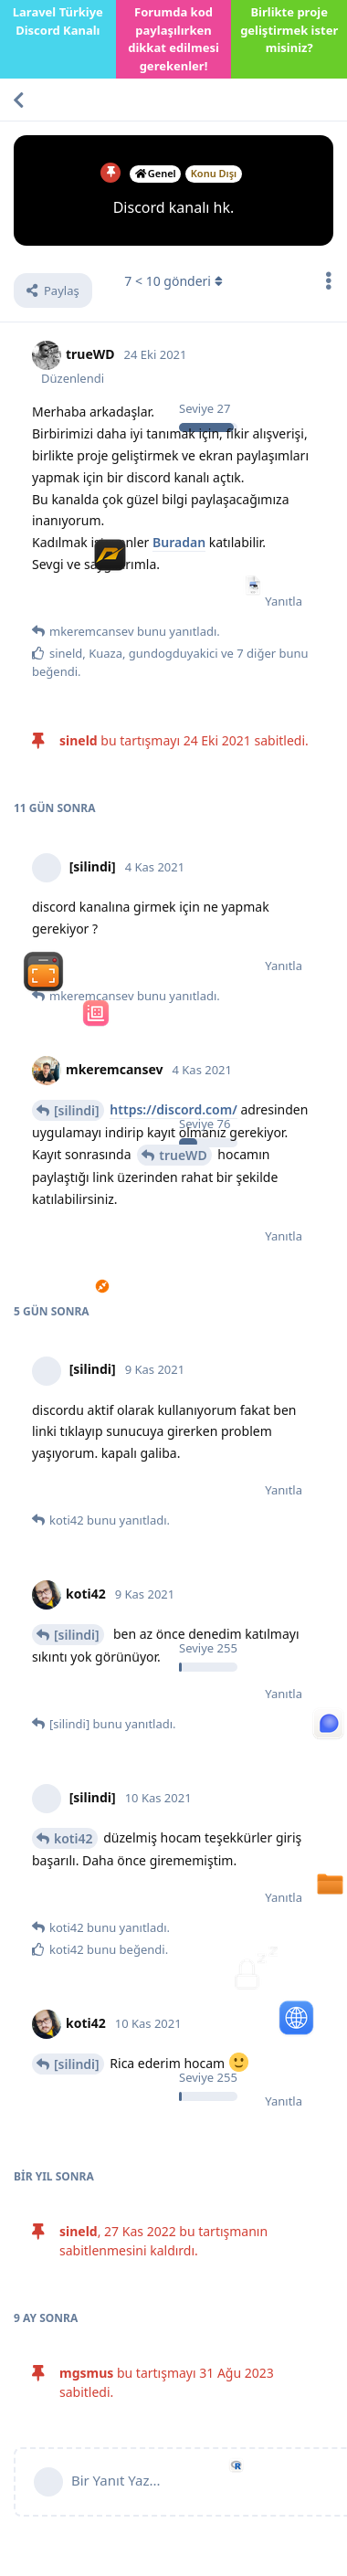 The image size is (347, 2576). I want to click on indicates a disconnected or unmounted drive, so click(102, 1286).